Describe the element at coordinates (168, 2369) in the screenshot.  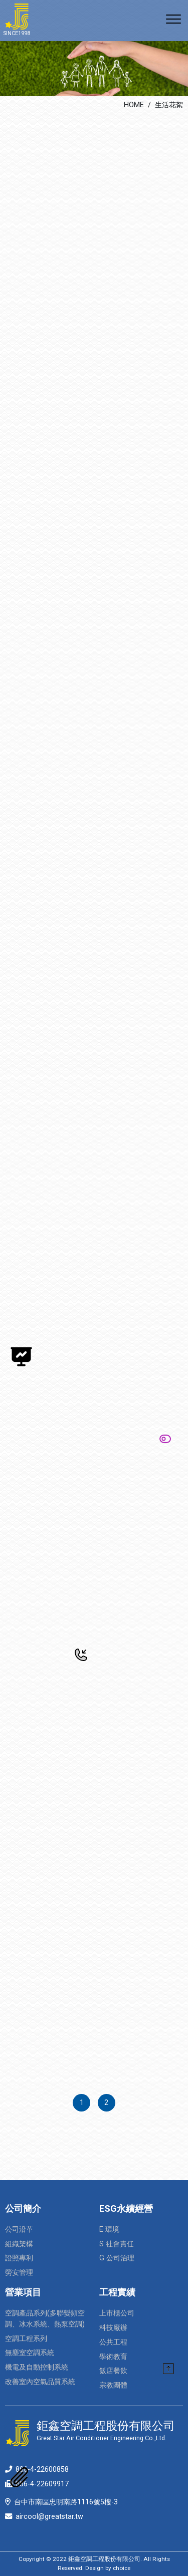
I see `upload a file or content` at that location.